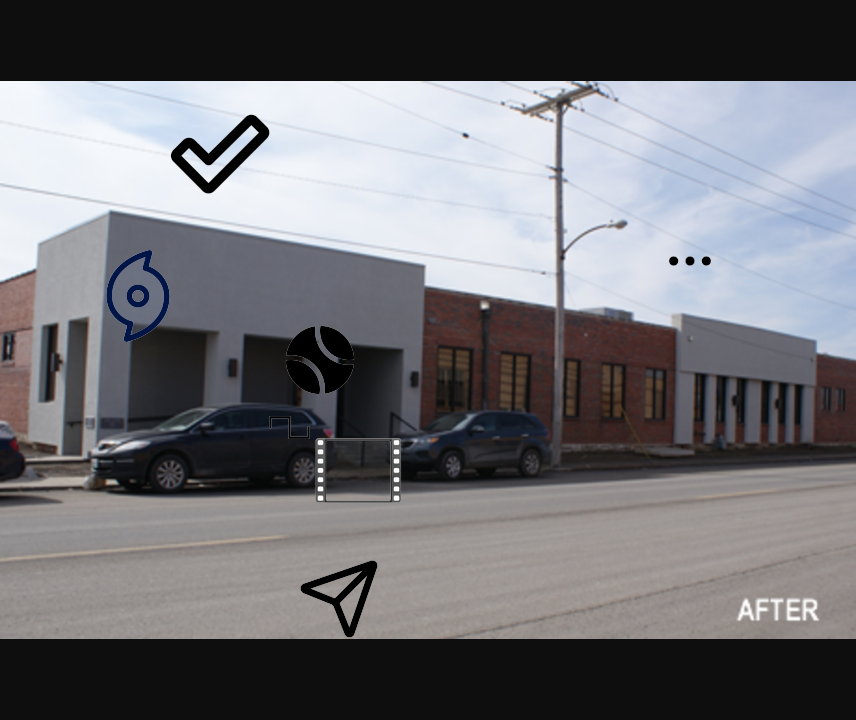 The width and height of the screenshot is (856, 720). What do you see at coordinates (320, 360) in the screenshot?
I see `access tennis or sports-related features` at bounding box center [320, 360].